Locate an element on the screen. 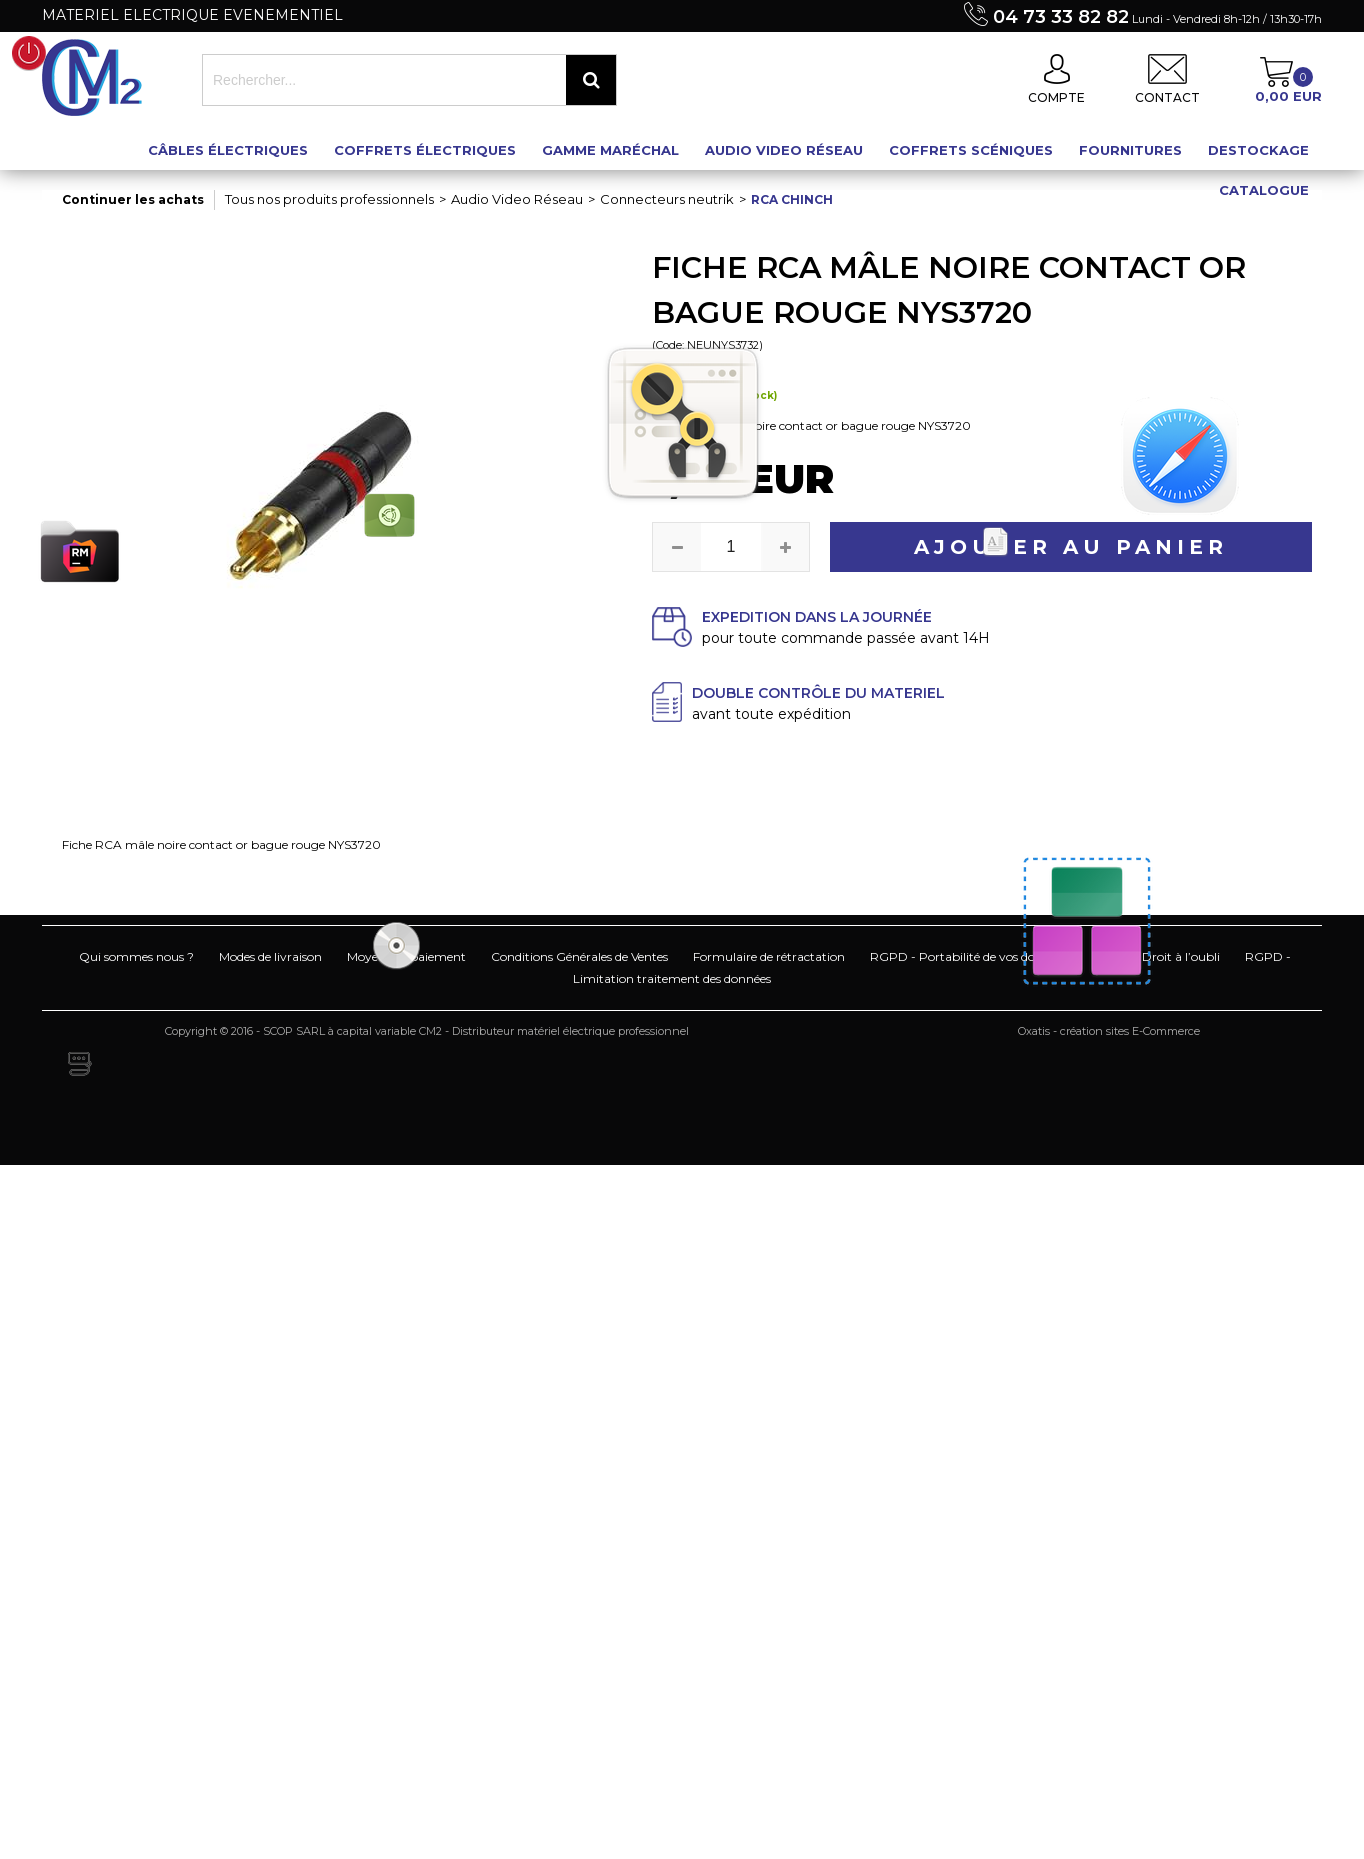 The image size is (1364, 1859). open Safari web browser is located at coordinates (1180, 456).